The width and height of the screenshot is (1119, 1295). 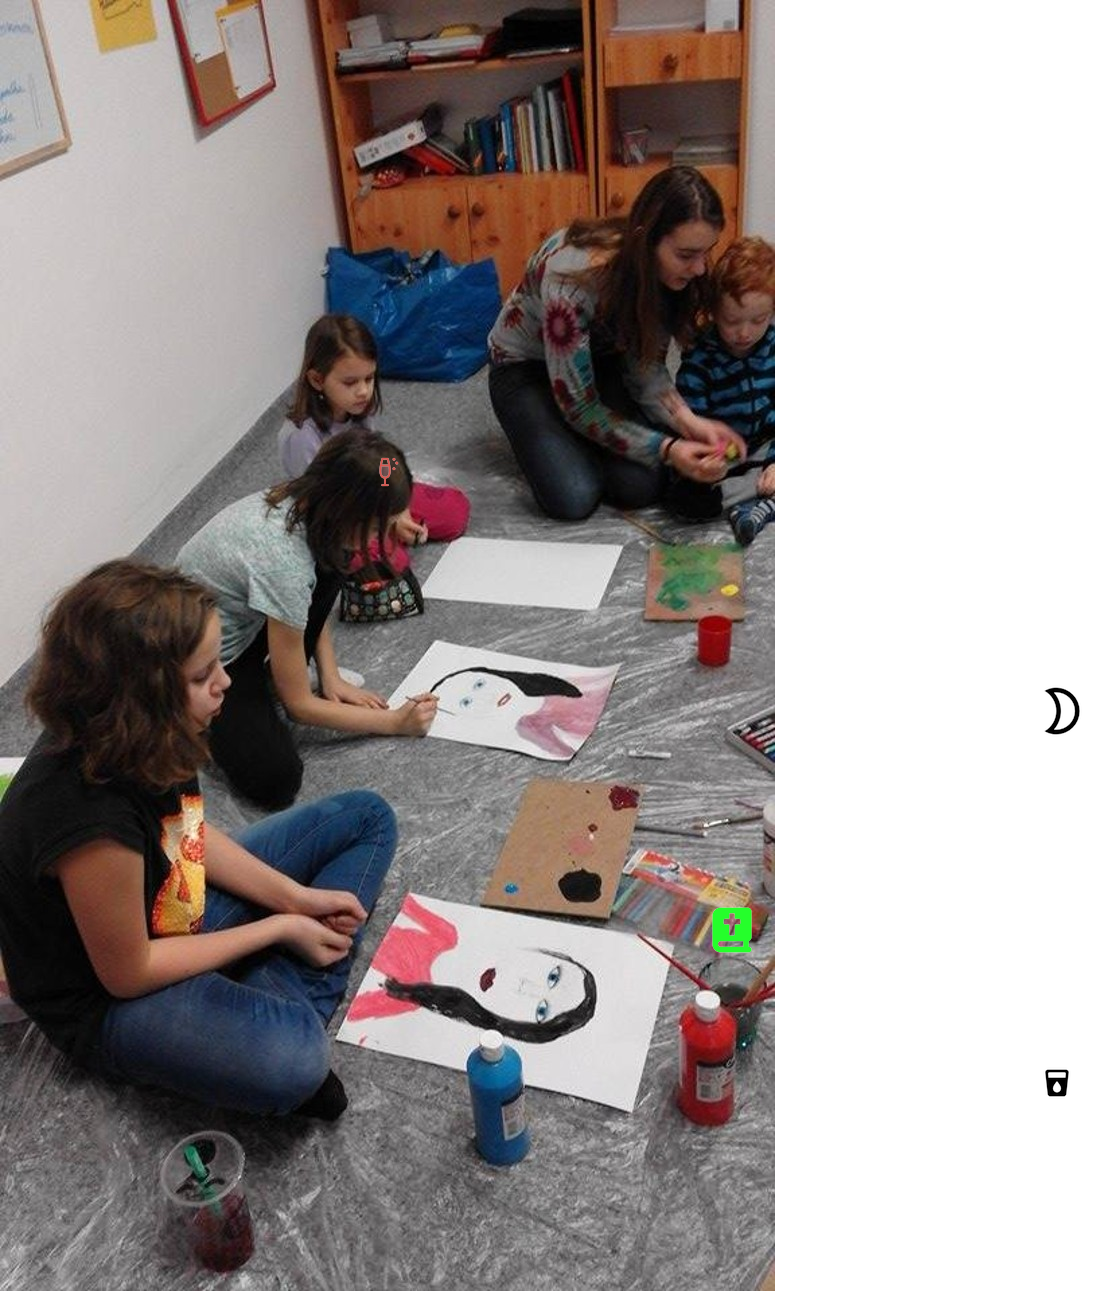 I want to click on toggle dark mode or night theme, so click(x=1061, y=711).